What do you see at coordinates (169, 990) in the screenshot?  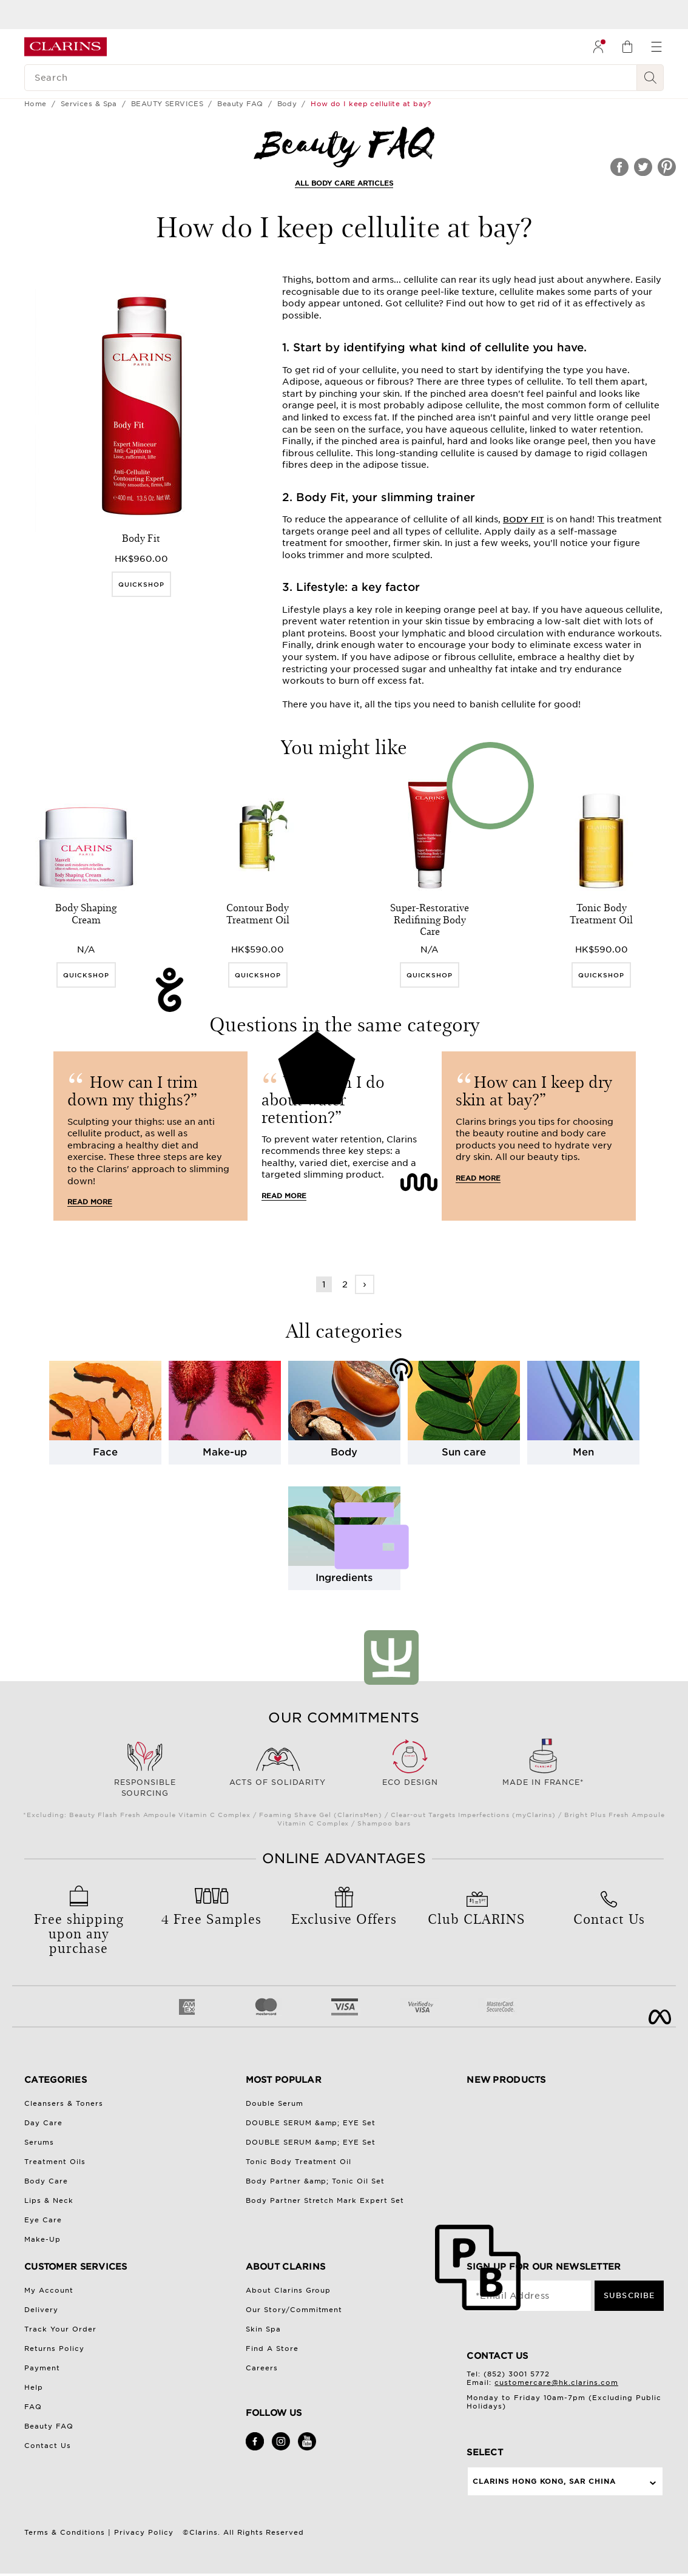 I see `link to Gandi domain registrar services` at bounding box center [169, 990].